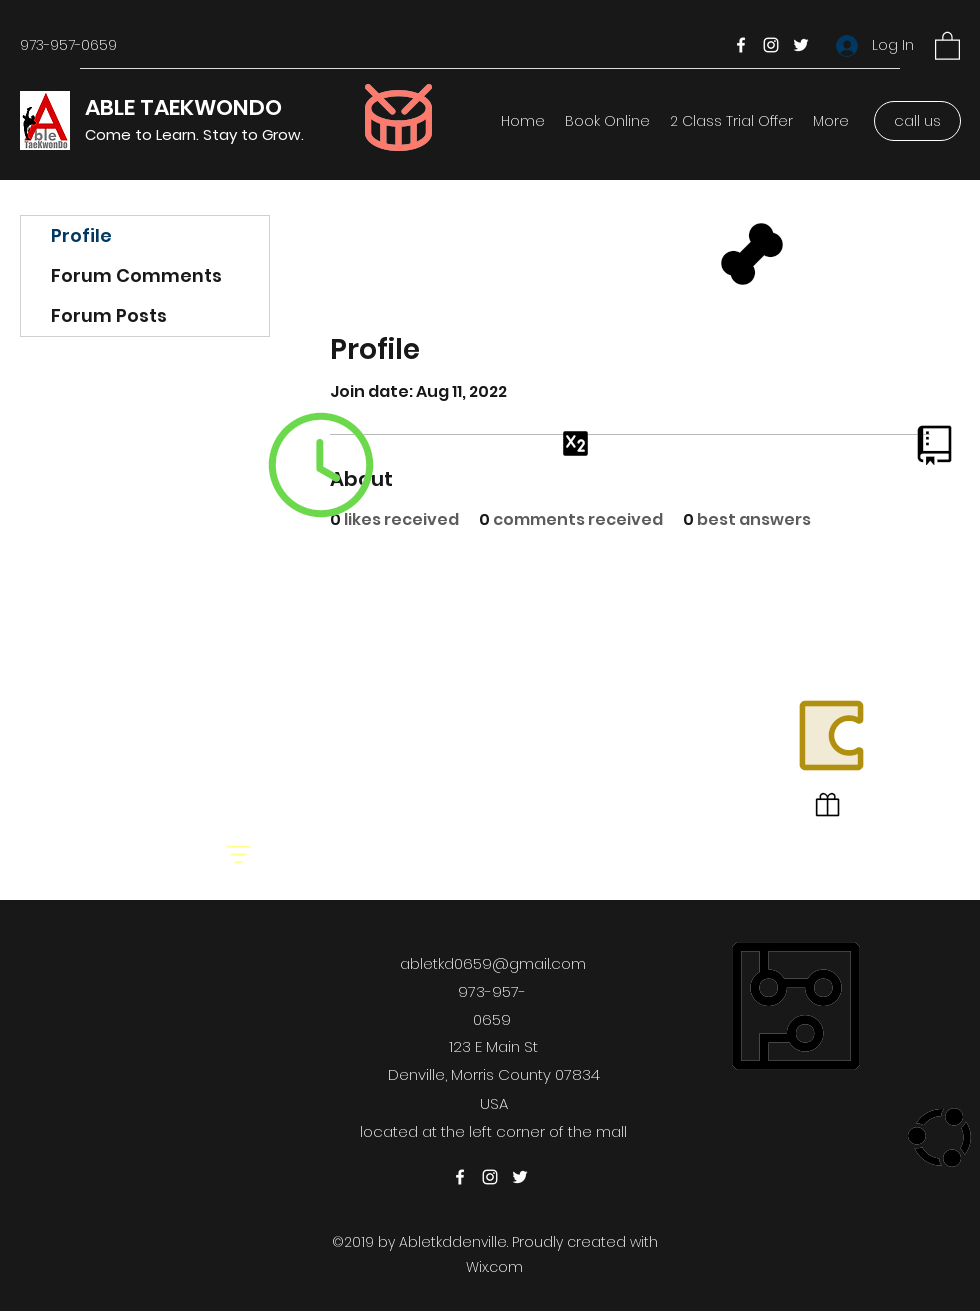 This screenshot has width=980, height=1311. Describe the element at coordinates (398, 117) in the screenshot. I see `access music or audio tools` at that location.